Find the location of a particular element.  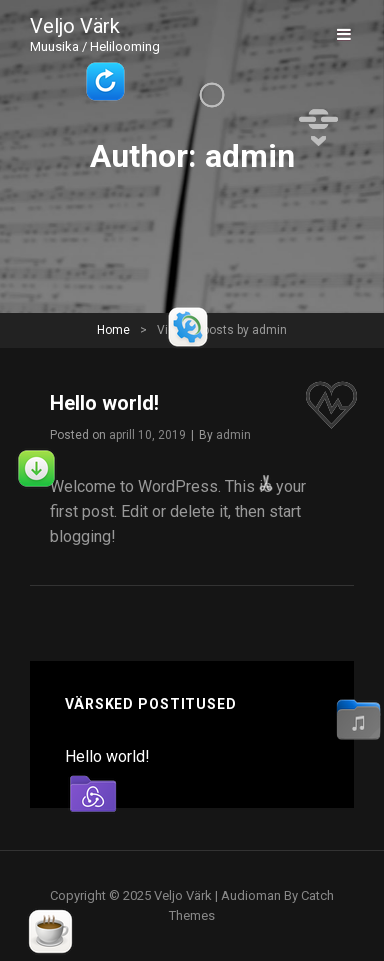

launch caffeine app to prevent sleep mode is located at coordinates (50, 931).